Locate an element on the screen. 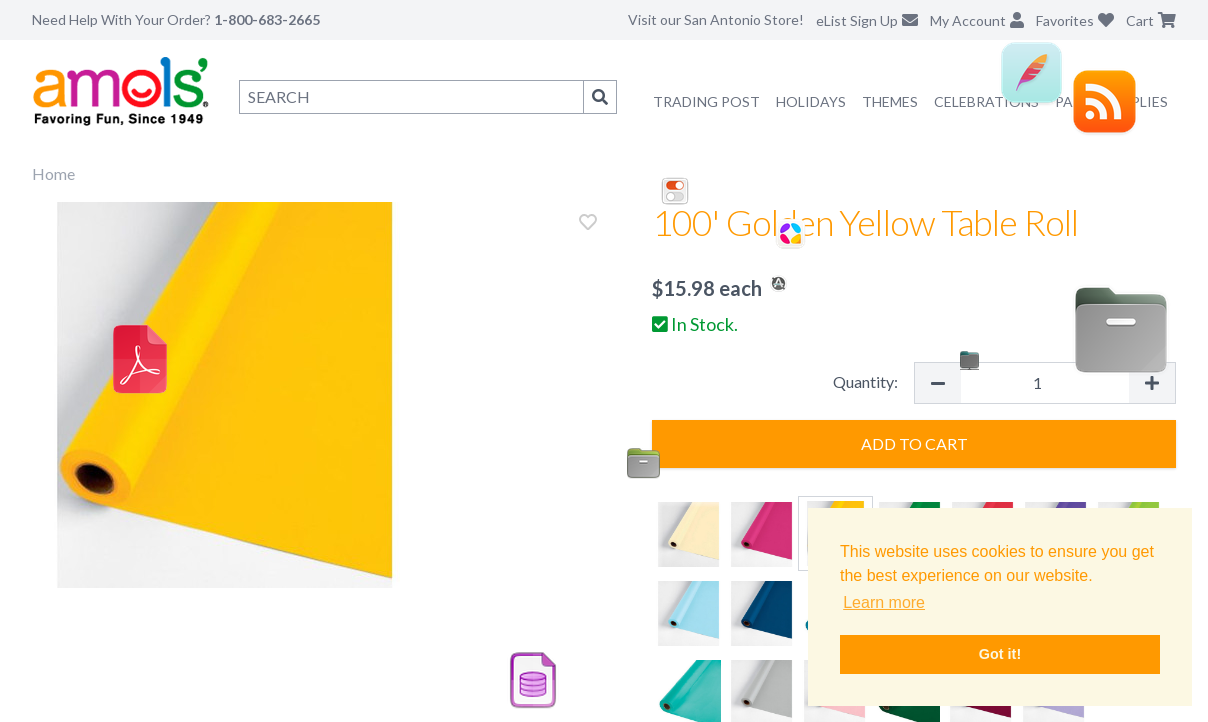  open the software update manager is located at coordinates (778, 283).